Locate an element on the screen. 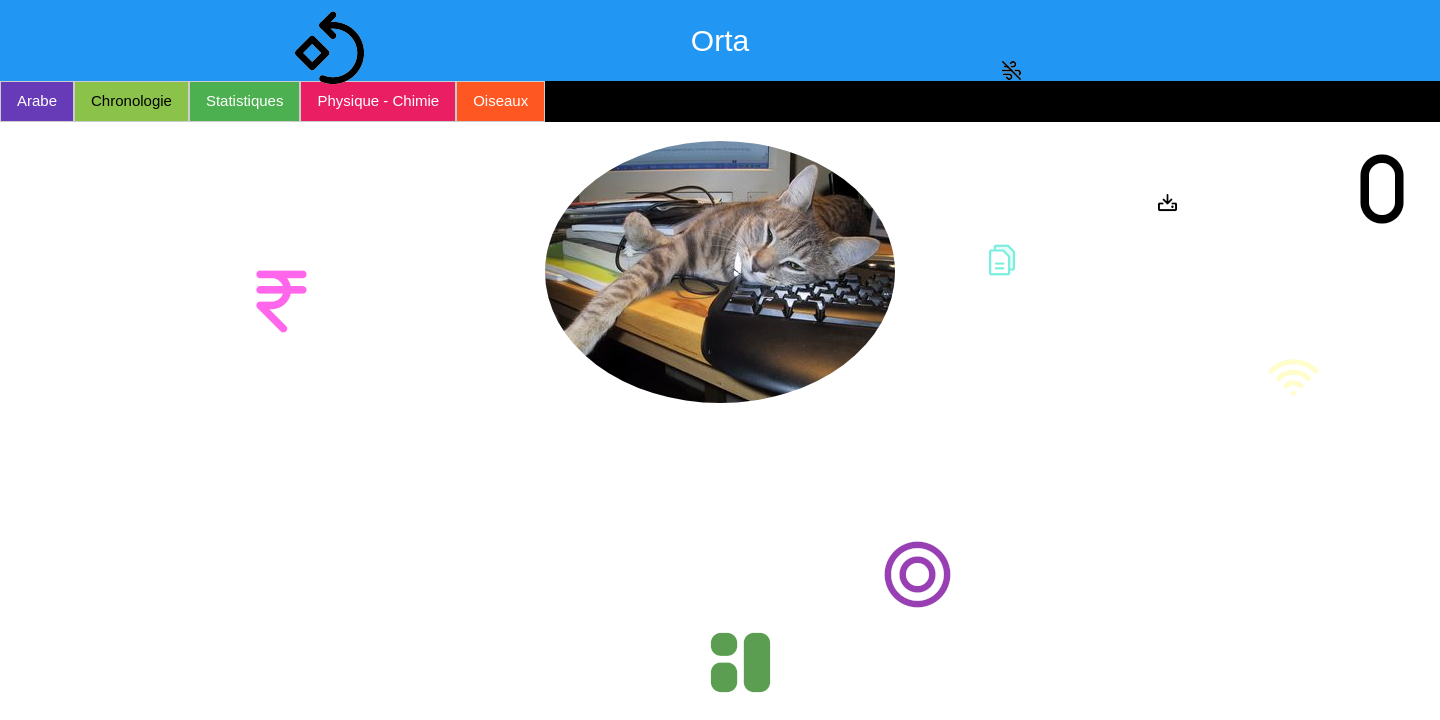  set exposure compensation to zero is located at coordinates (1382, 189).